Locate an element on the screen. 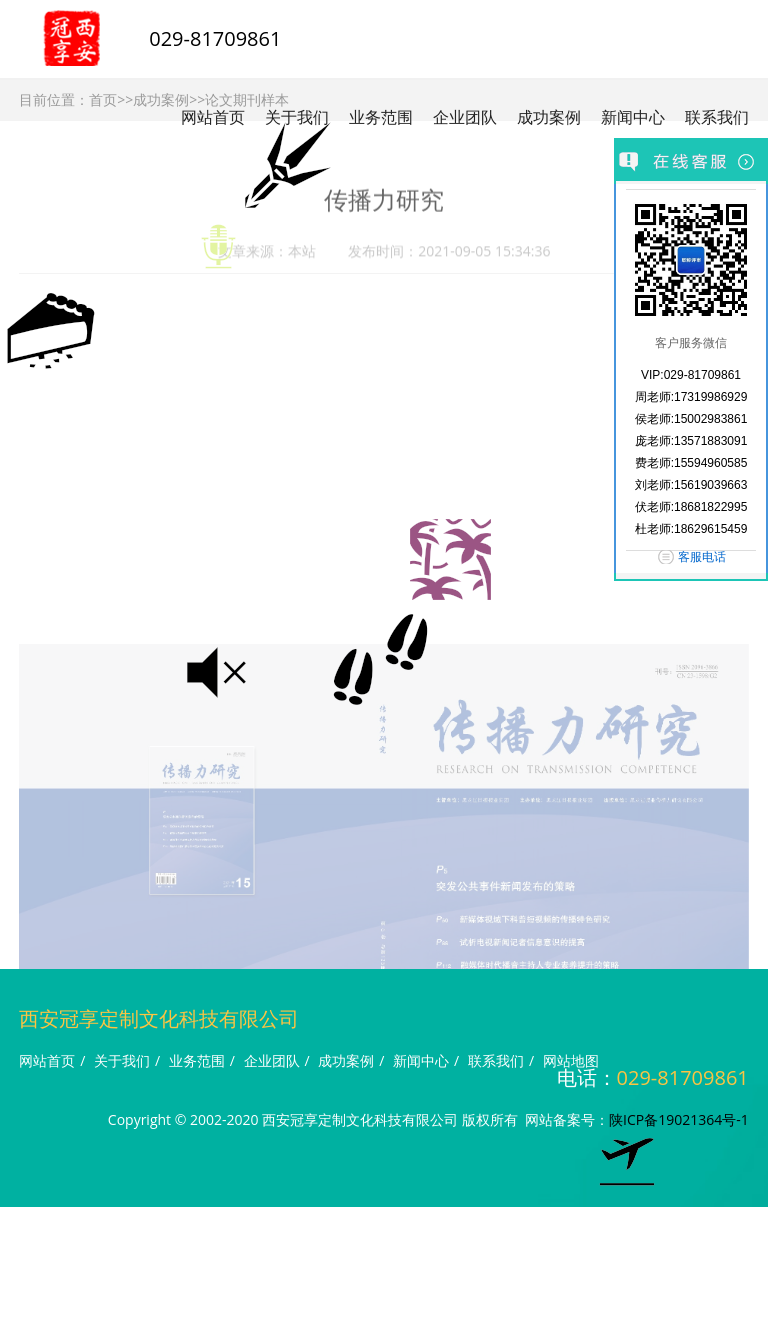 Image resolution: width=768 pixels, height=1343 pixels. select a magic or water-based weapon is located at coordinates (288, 165).